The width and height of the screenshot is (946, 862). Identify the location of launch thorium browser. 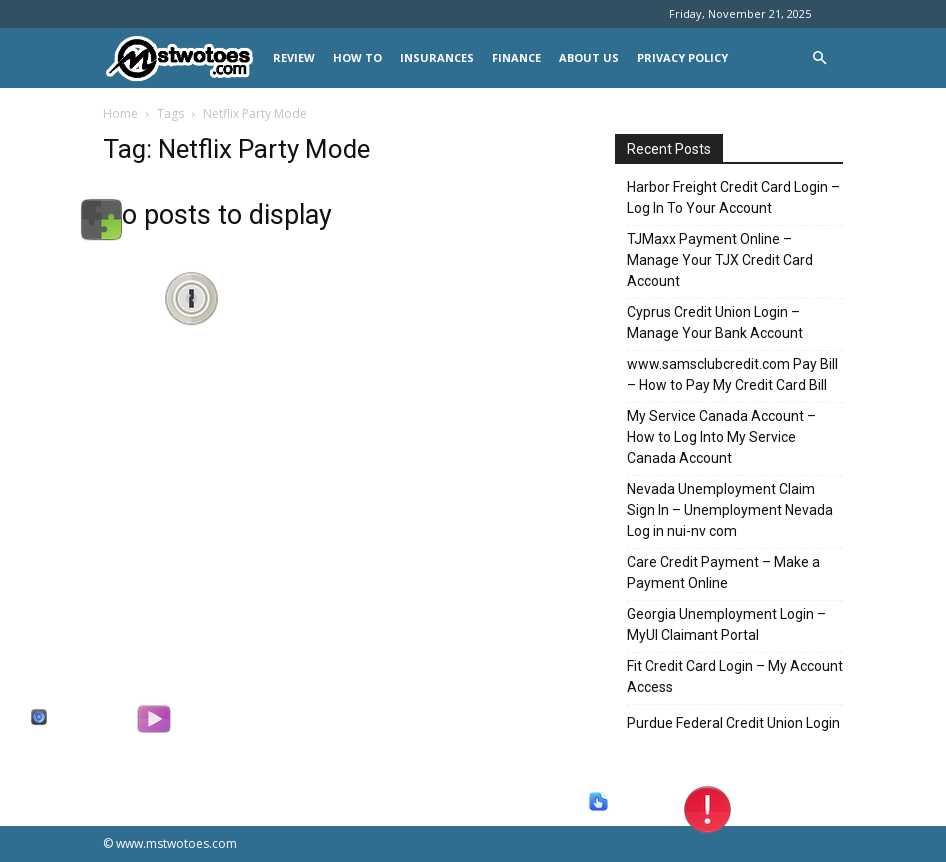
(39, 717).